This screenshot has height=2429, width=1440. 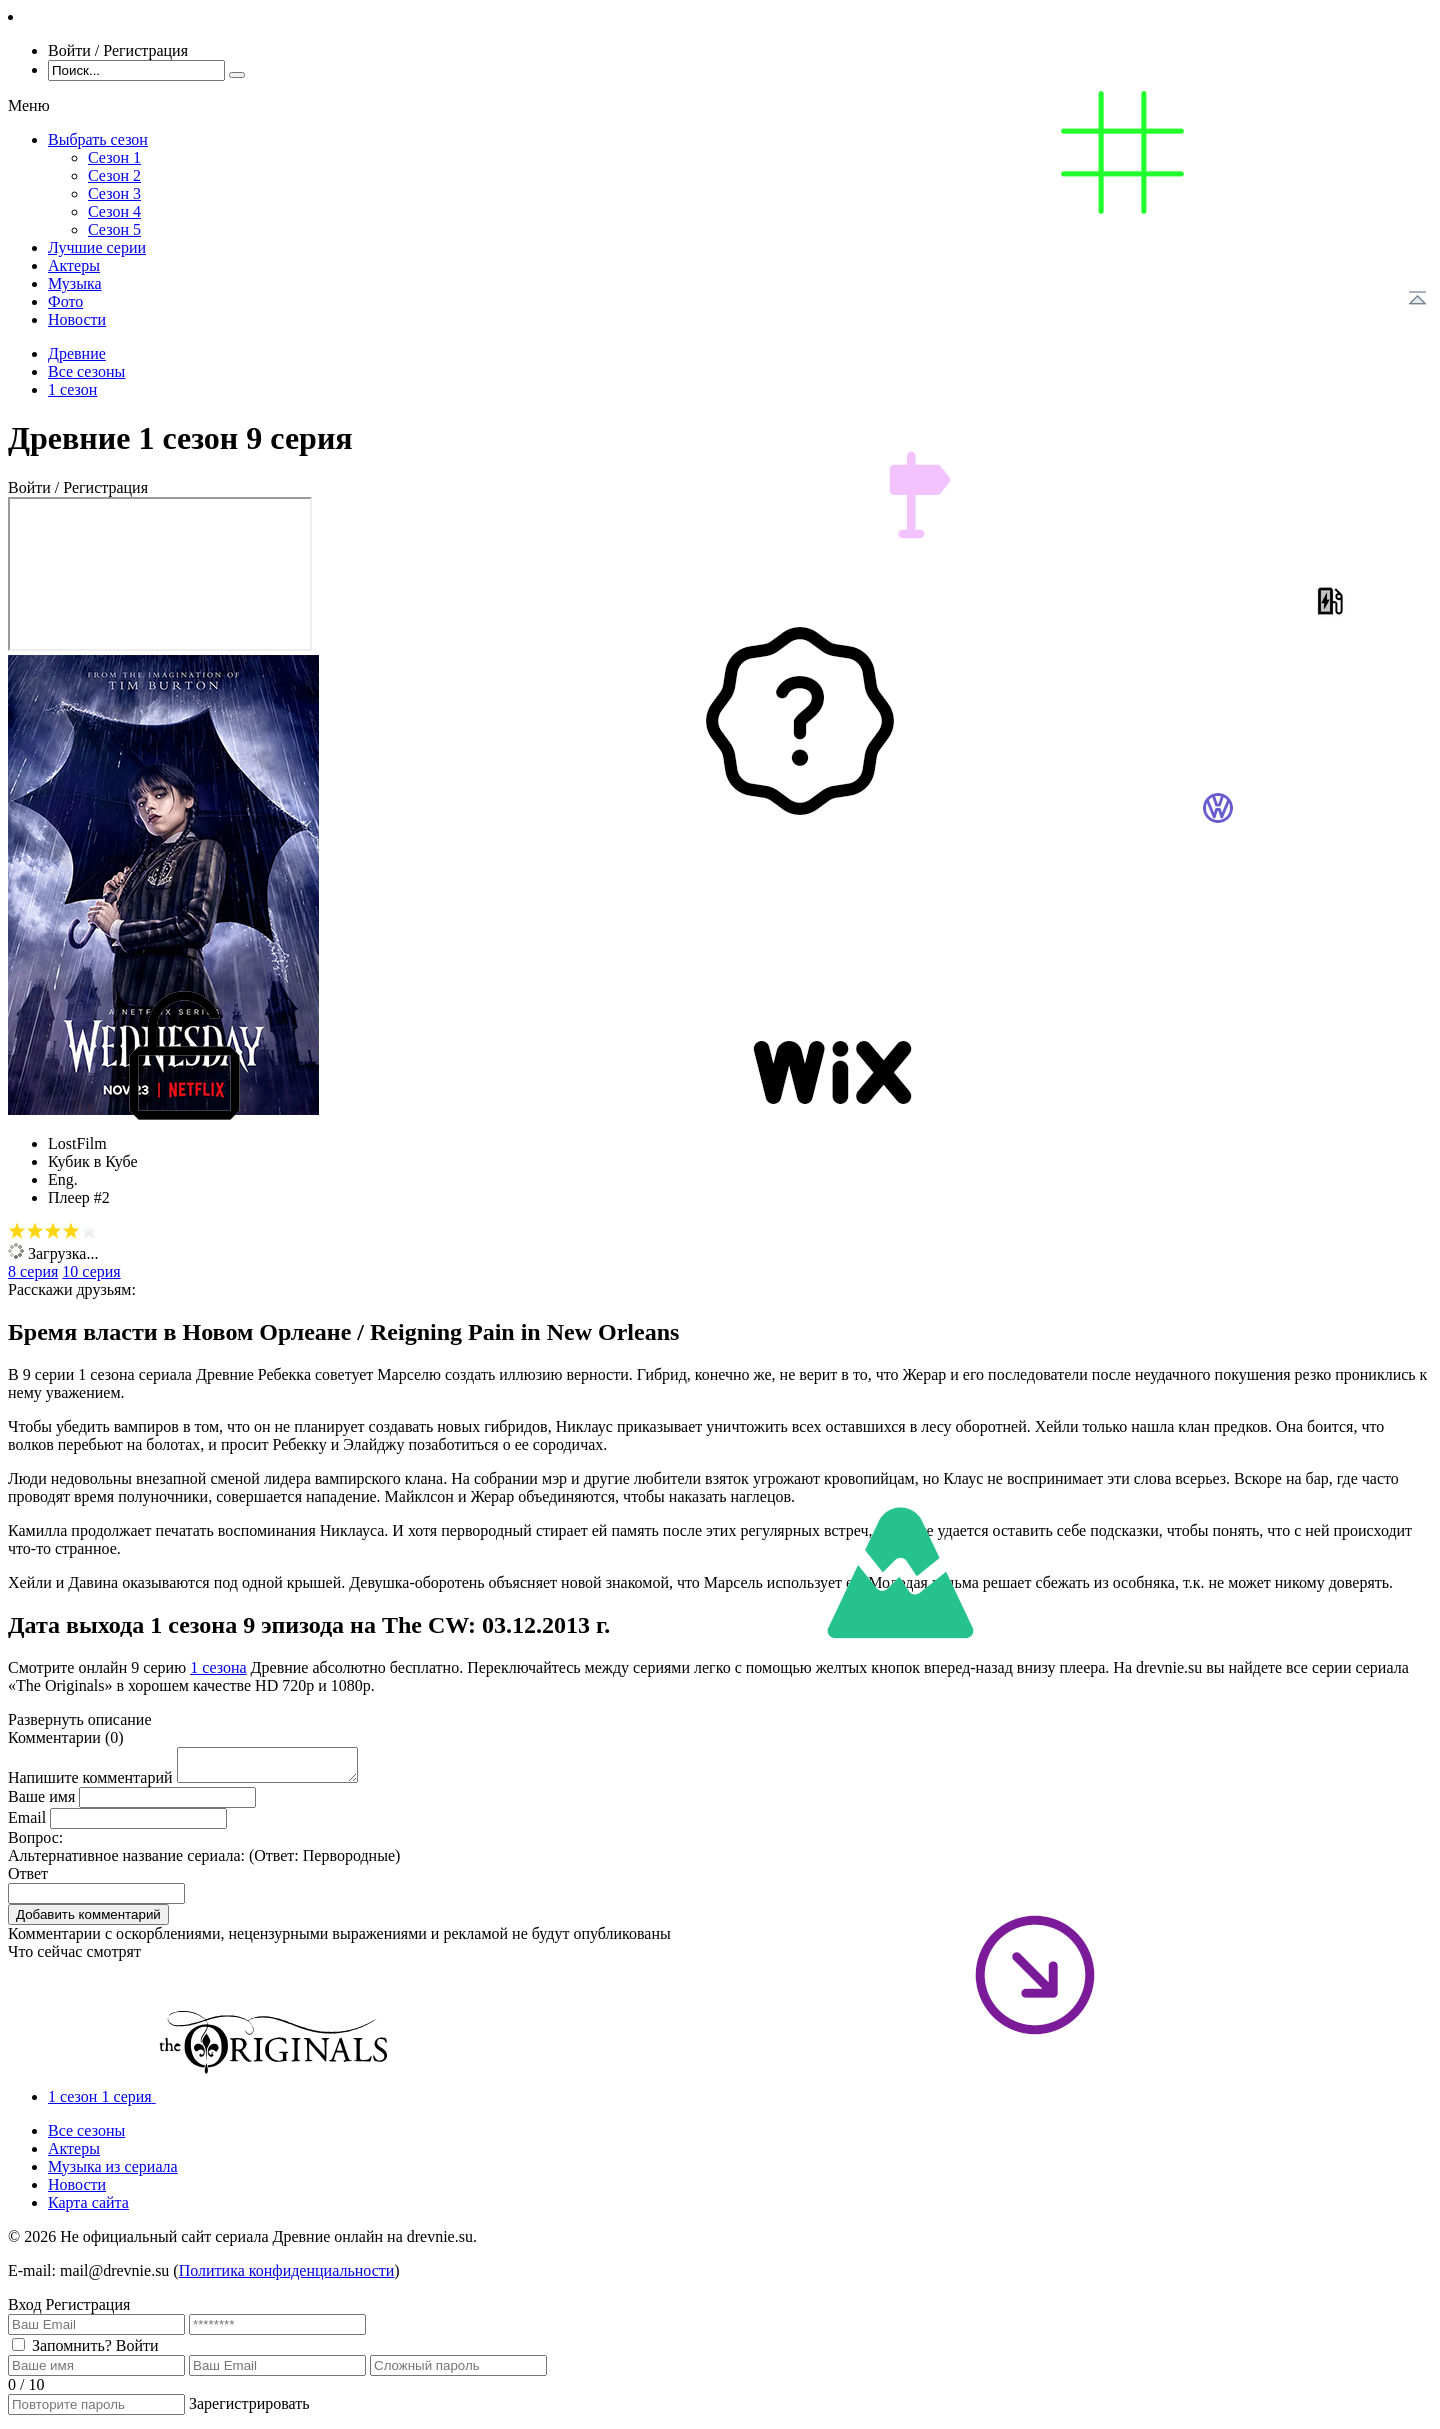 What do you see at coordinates (1330, 601) in the screenshot?
I see `find nearby electric vehicle charging stations` at bounding box center [1330, 601].